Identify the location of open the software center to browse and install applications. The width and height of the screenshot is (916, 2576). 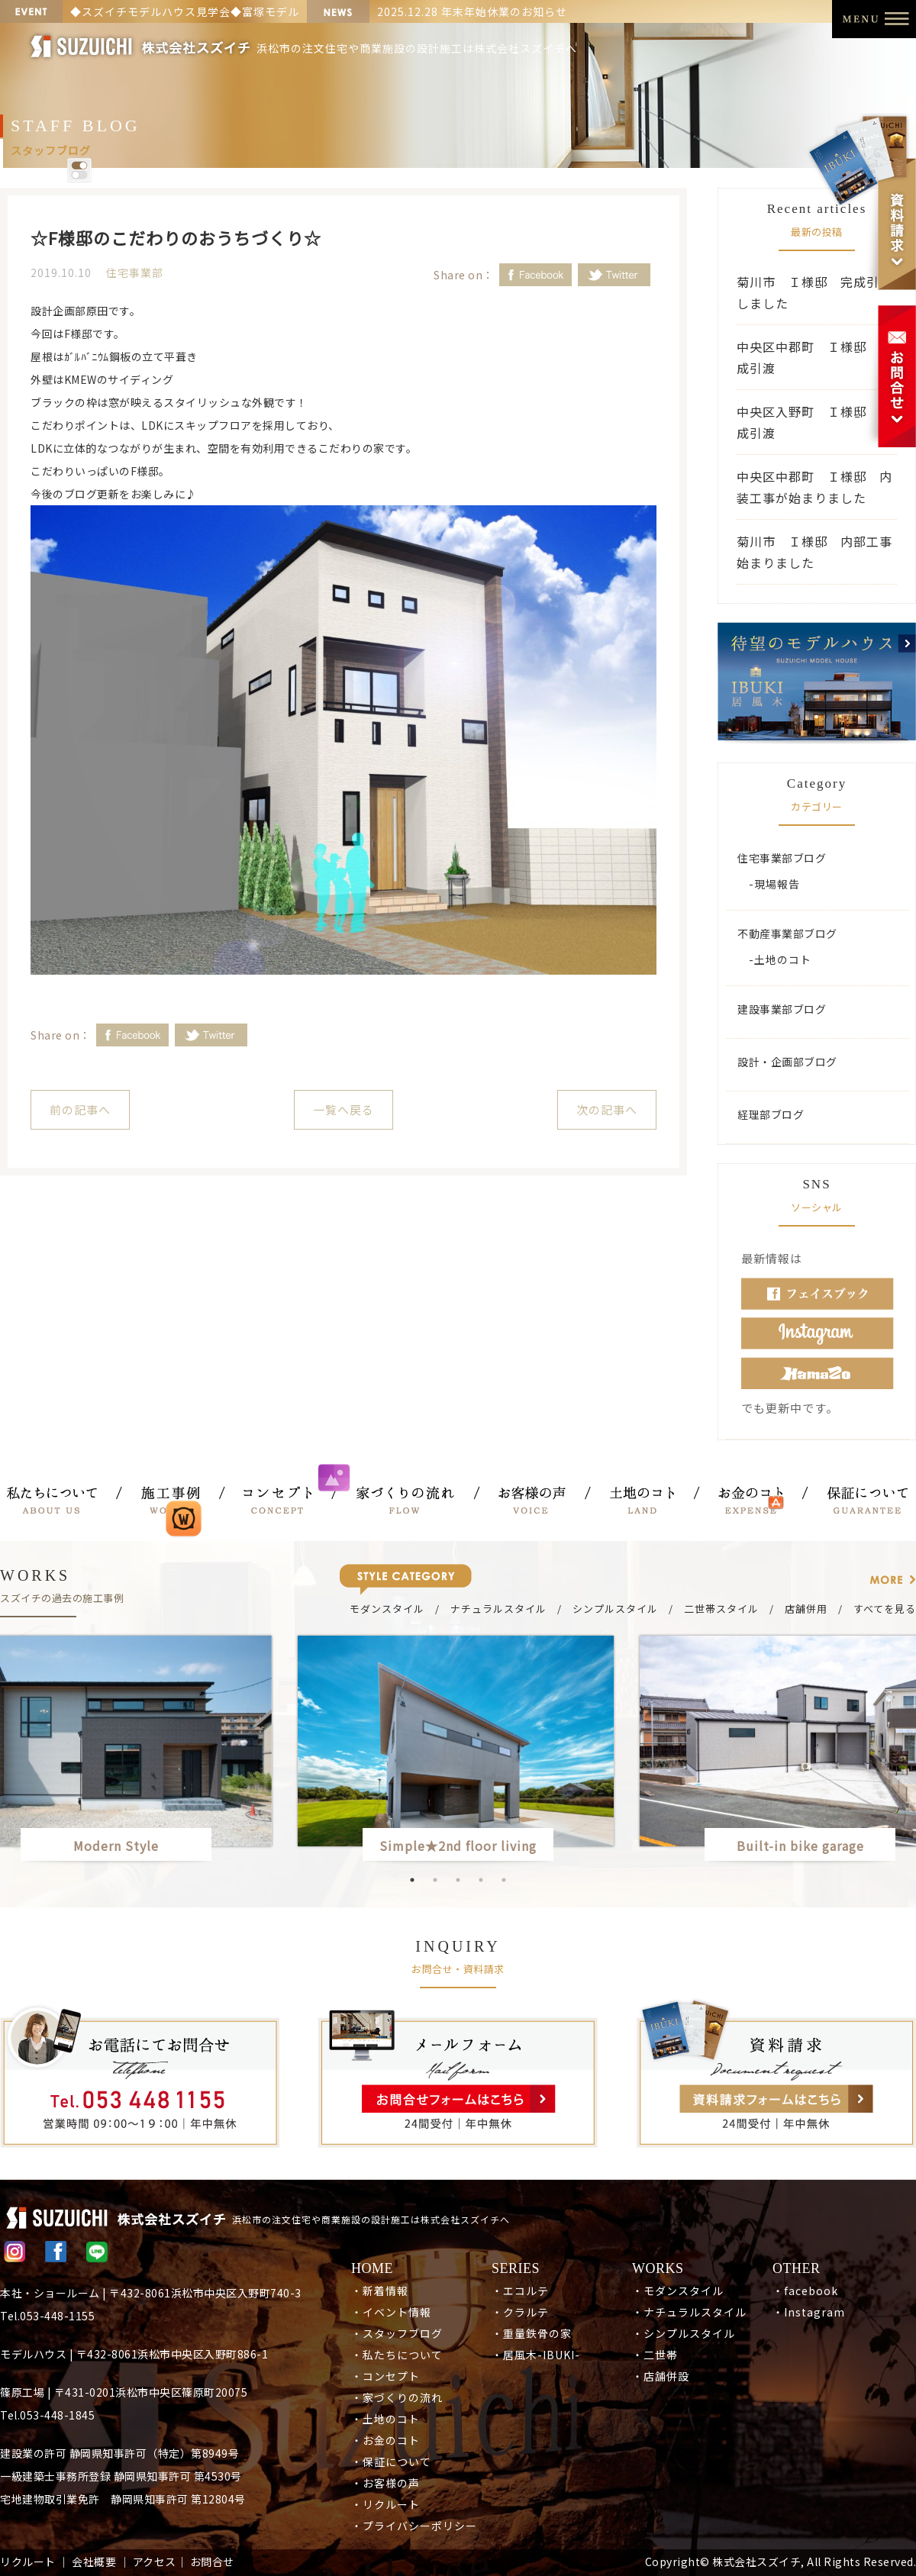
(776, 1502).